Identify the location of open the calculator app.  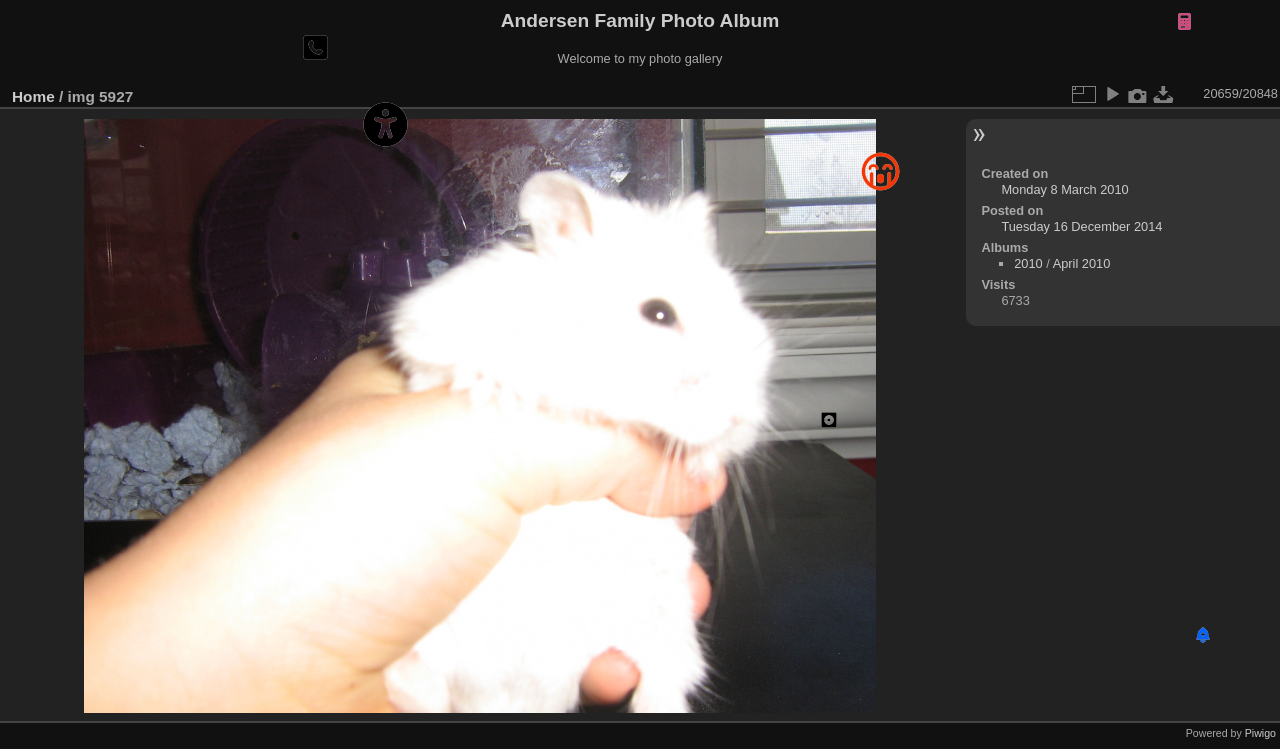
(1184, 21).